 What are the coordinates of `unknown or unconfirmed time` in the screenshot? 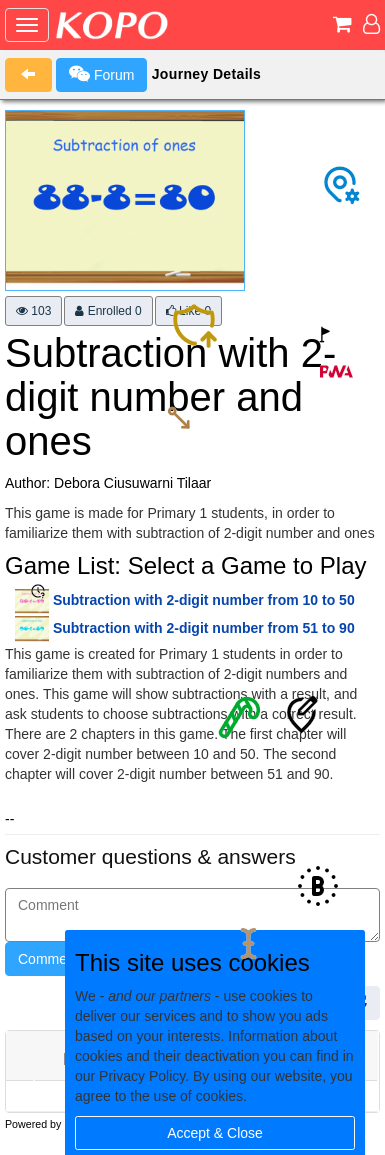 It's located at (38, 591).